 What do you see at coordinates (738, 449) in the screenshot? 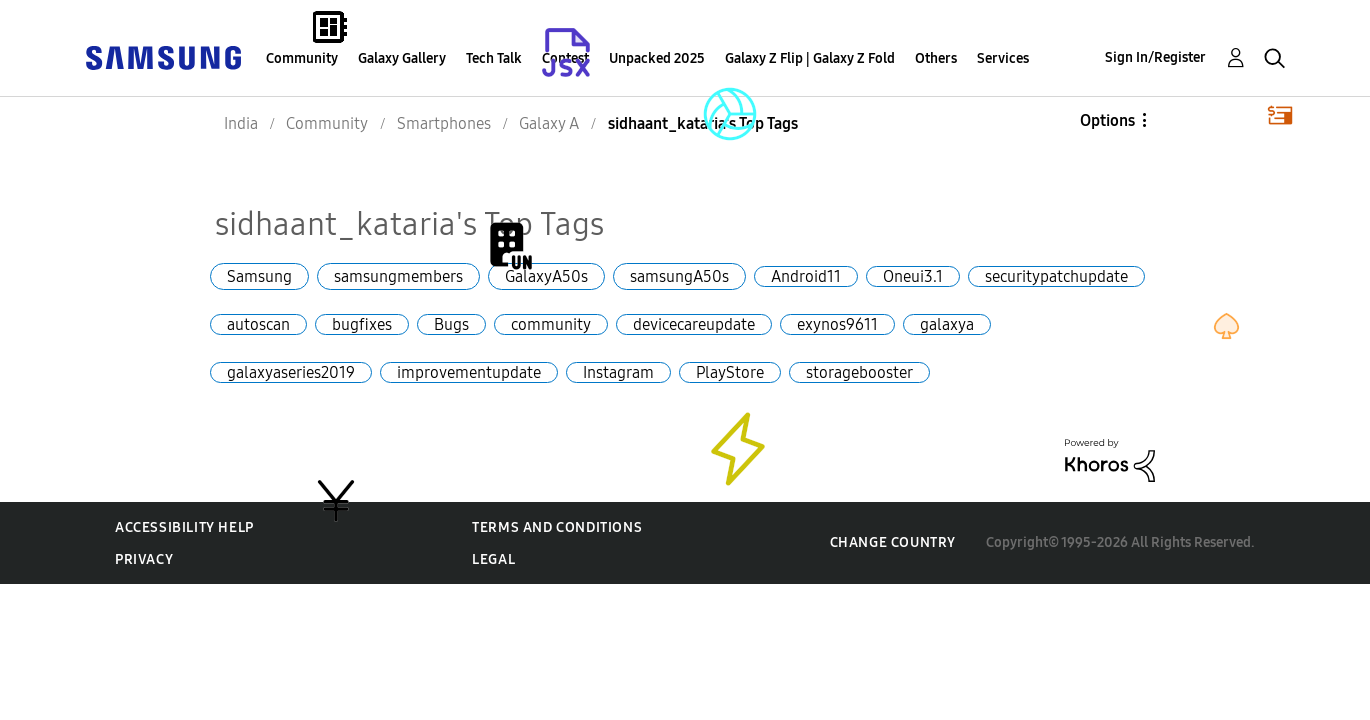
I see `indicates fast or instant action` at bounding box center [738, 449].